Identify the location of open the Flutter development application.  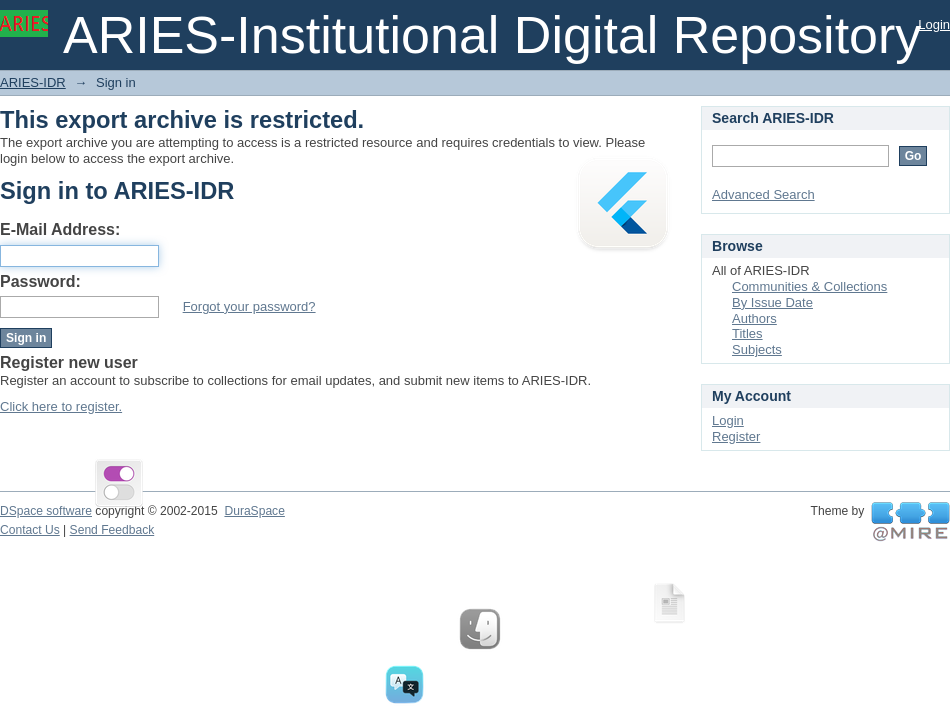
(623, 203).